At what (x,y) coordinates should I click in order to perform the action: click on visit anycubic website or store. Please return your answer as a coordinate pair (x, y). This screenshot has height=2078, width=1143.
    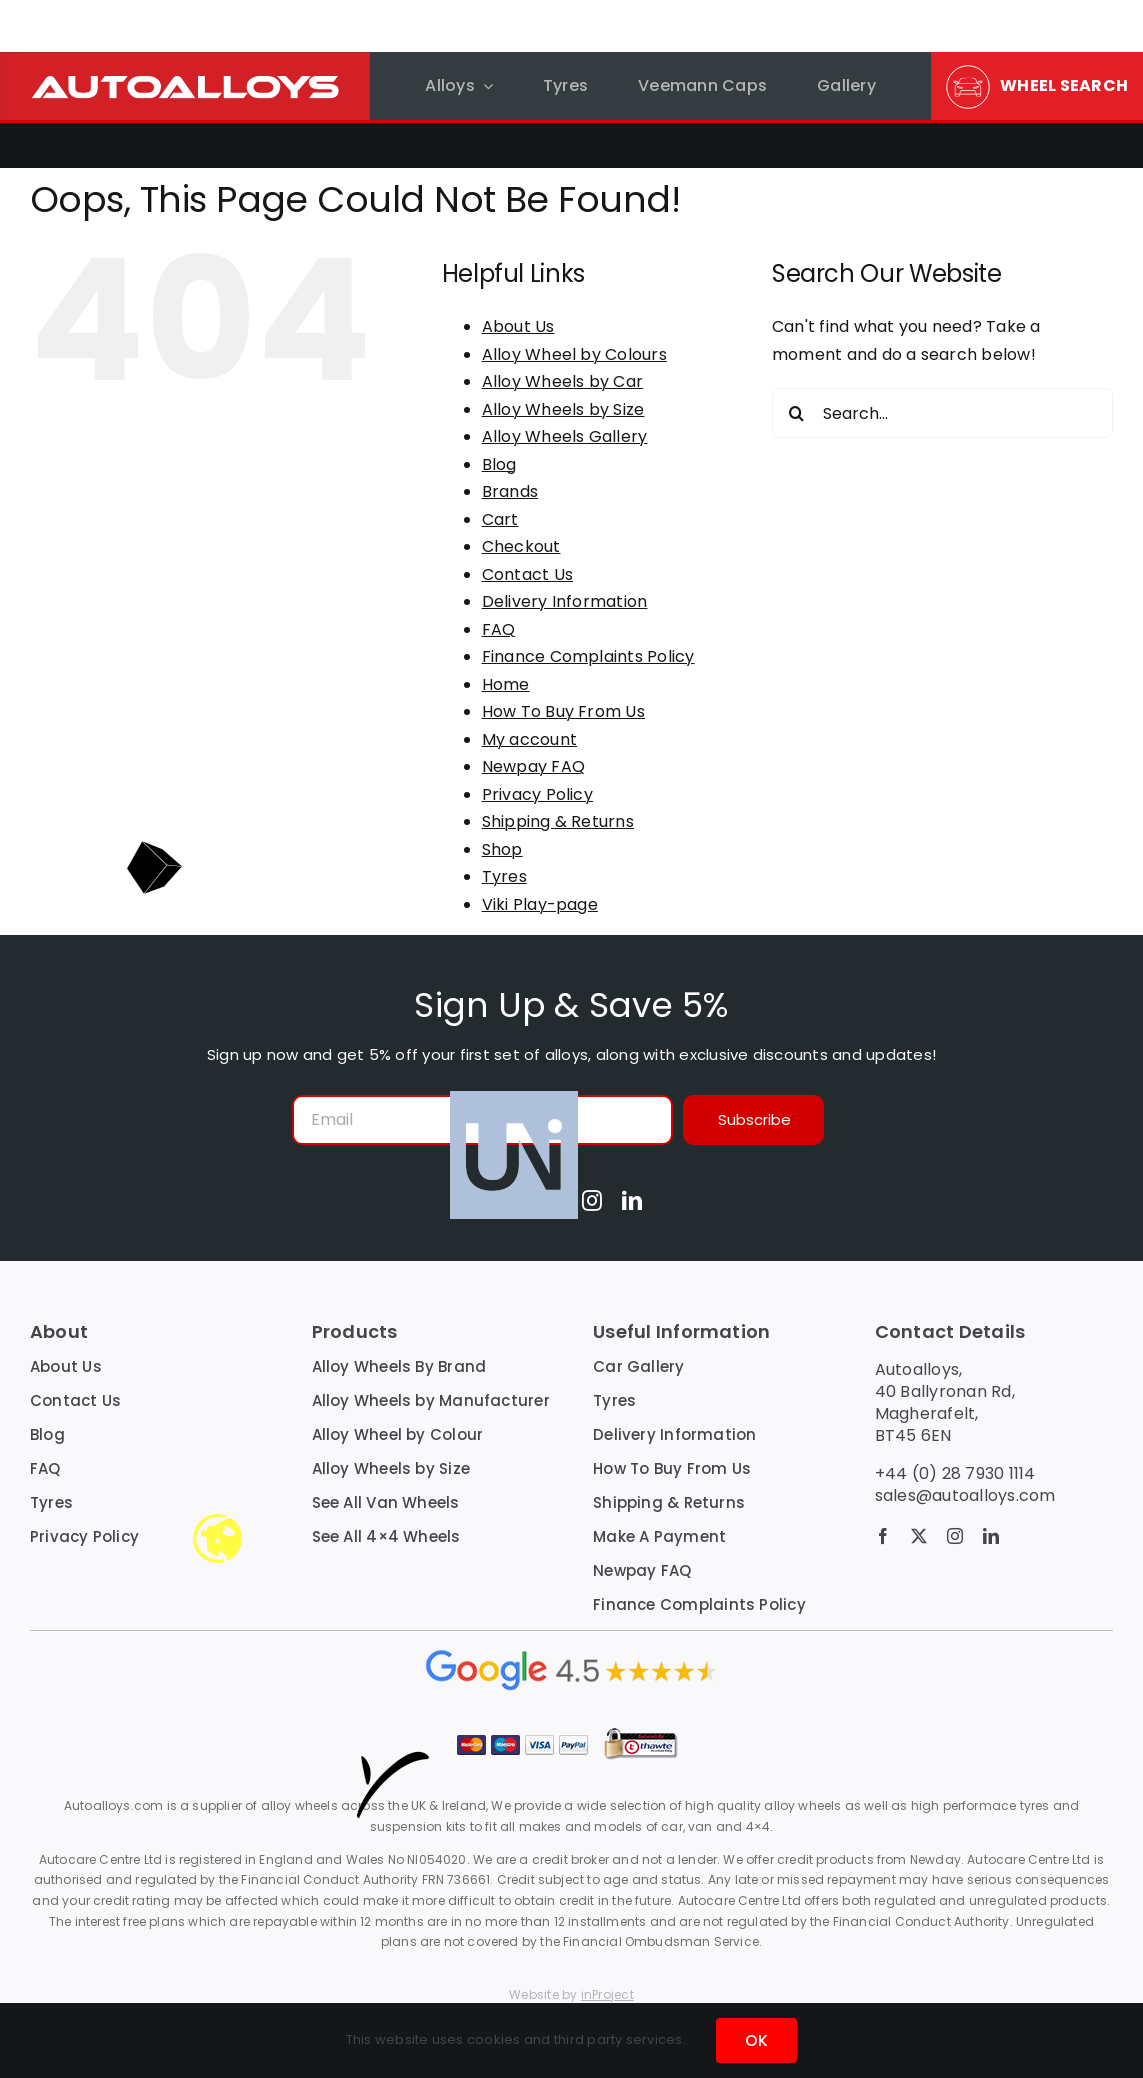
    Looking at the image, I should click on (154, 867).